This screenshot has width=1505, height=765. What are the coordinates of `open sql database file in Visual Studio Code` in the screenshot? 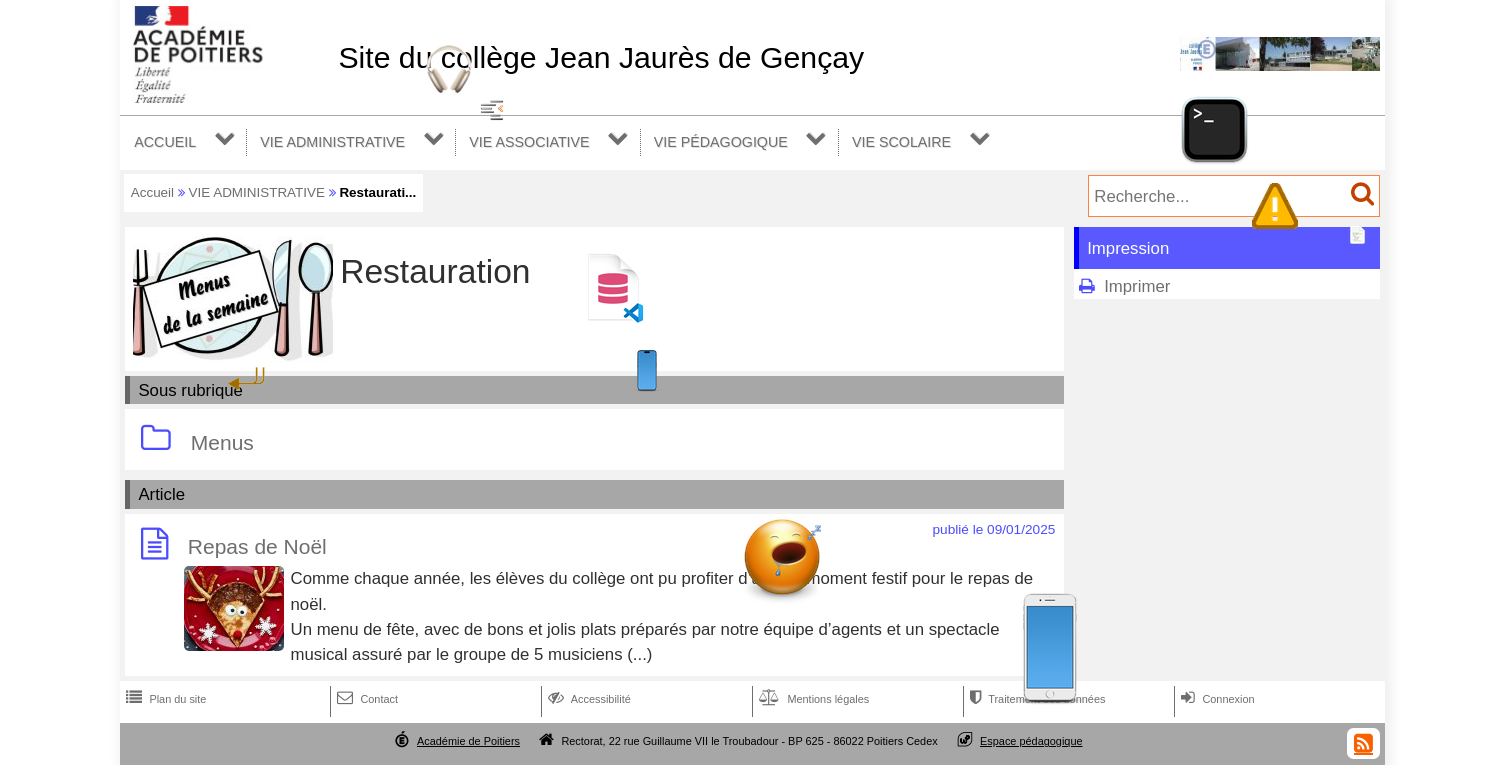 It's located at (613, 288).